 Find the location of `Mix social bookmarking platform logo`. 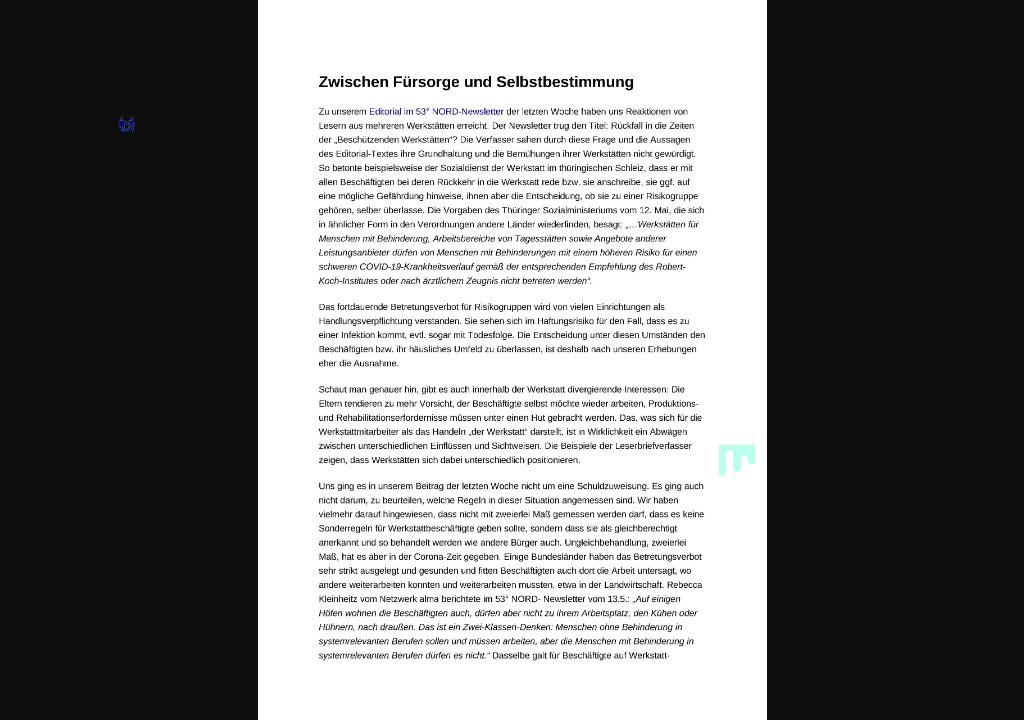

Mix social bookmarking platform logo is located at coordinates (737, 460).